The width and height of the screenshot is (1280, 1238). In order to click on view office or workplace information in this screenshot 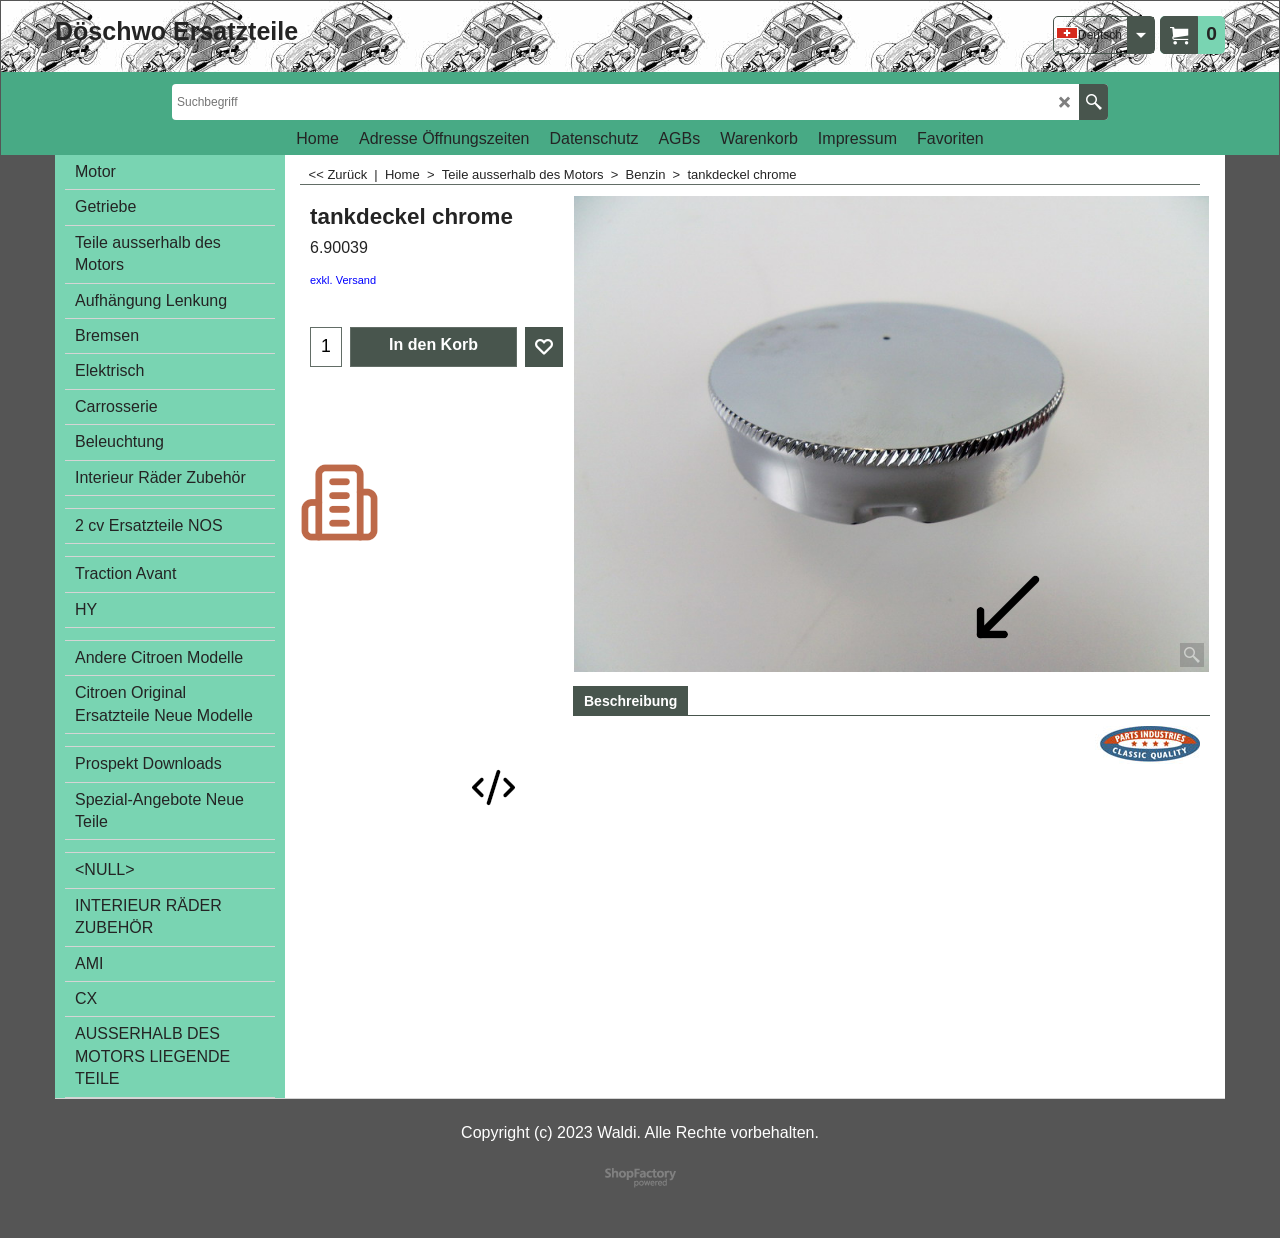, I will do `click(339, 502)`.